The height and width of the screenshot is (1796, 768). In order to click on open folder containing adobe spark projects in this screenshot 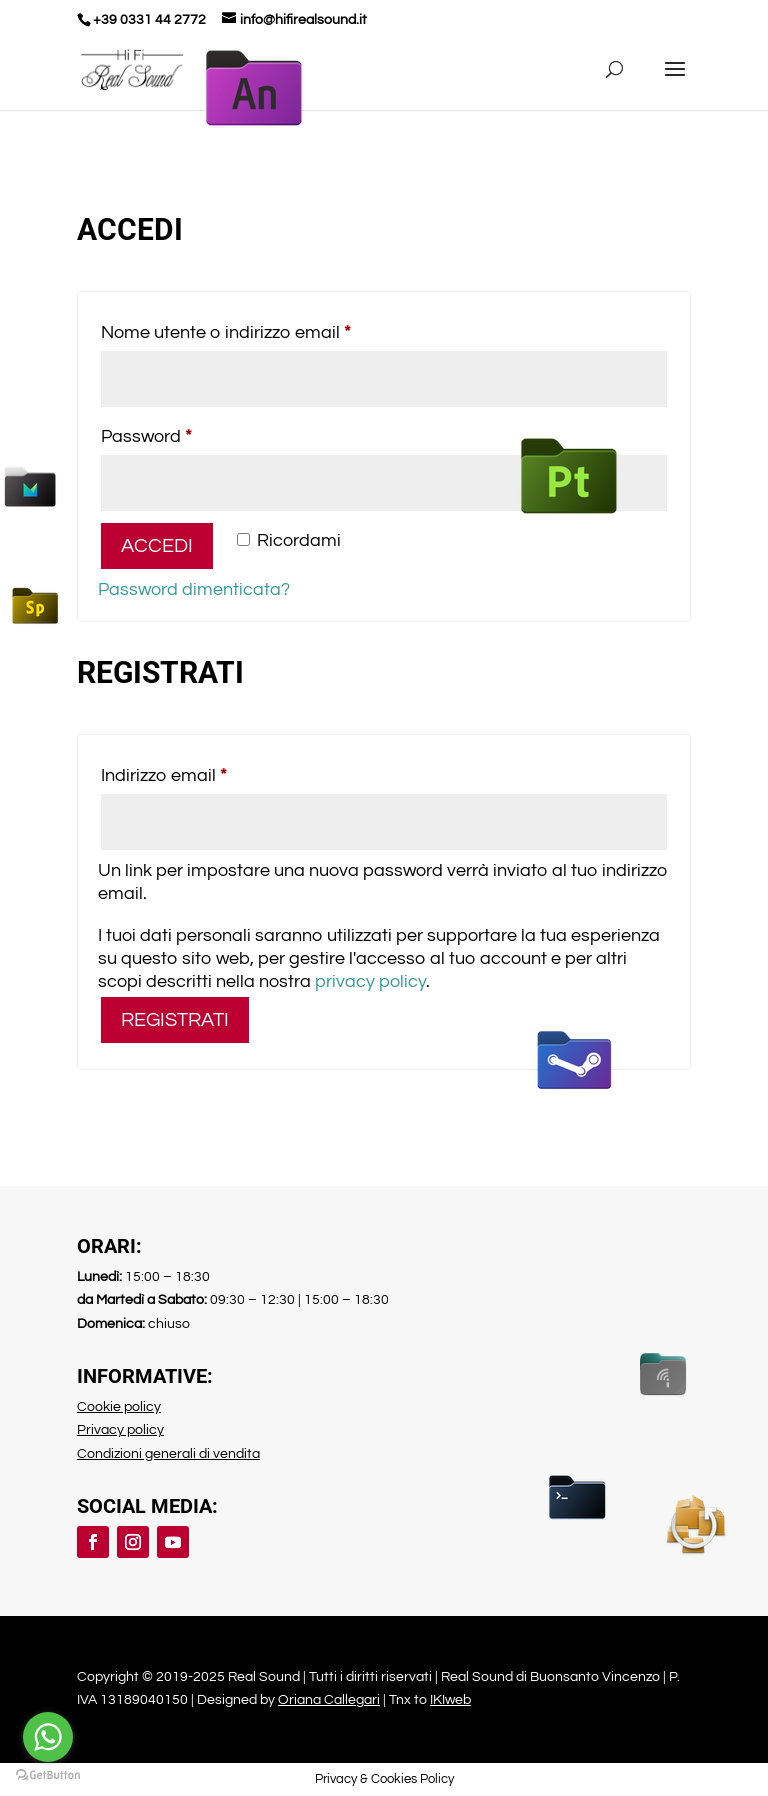, I will do `click(35, 607)`.